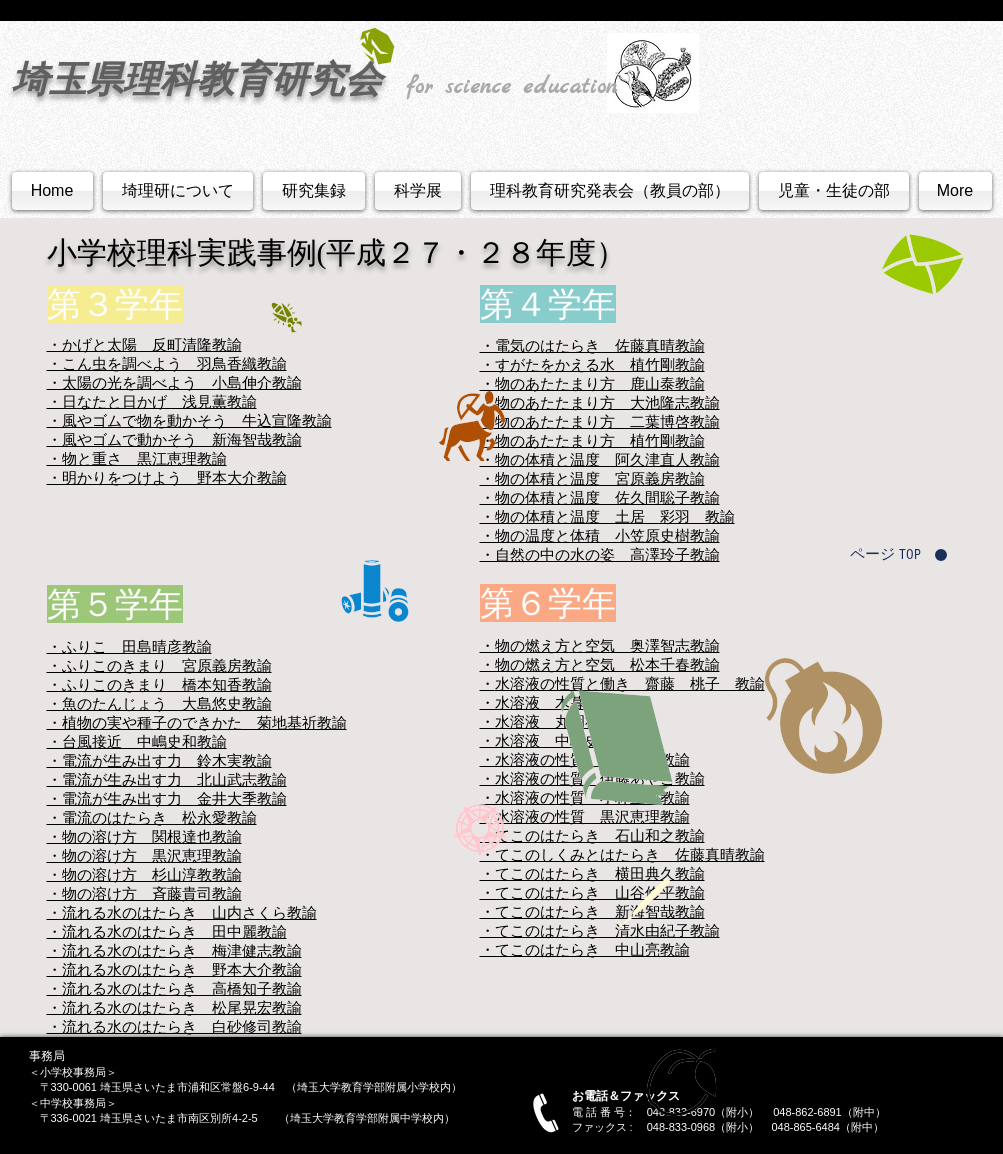 The image size is (1003, 1154). I want to click on indicates occult or mystical game element, so click(480, 831).